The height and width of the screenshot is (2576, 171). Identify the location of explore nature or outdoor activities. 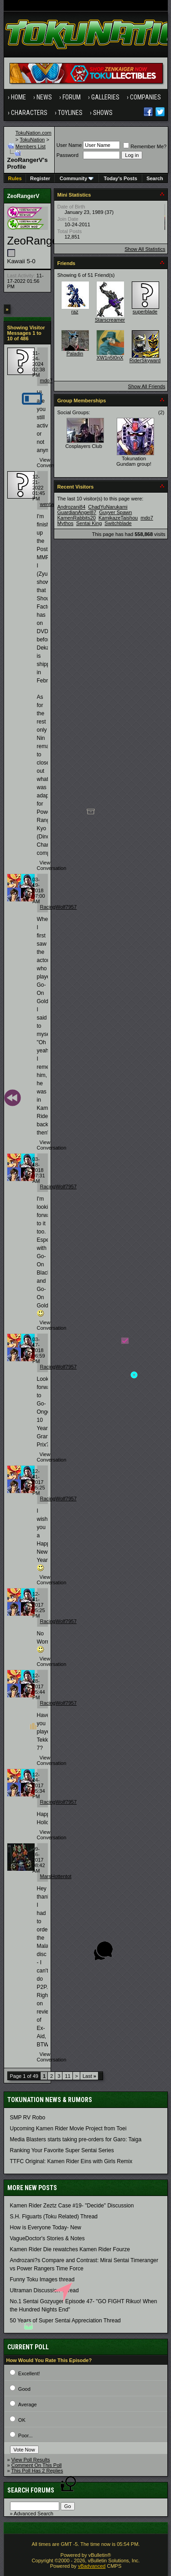
(68, 2483).